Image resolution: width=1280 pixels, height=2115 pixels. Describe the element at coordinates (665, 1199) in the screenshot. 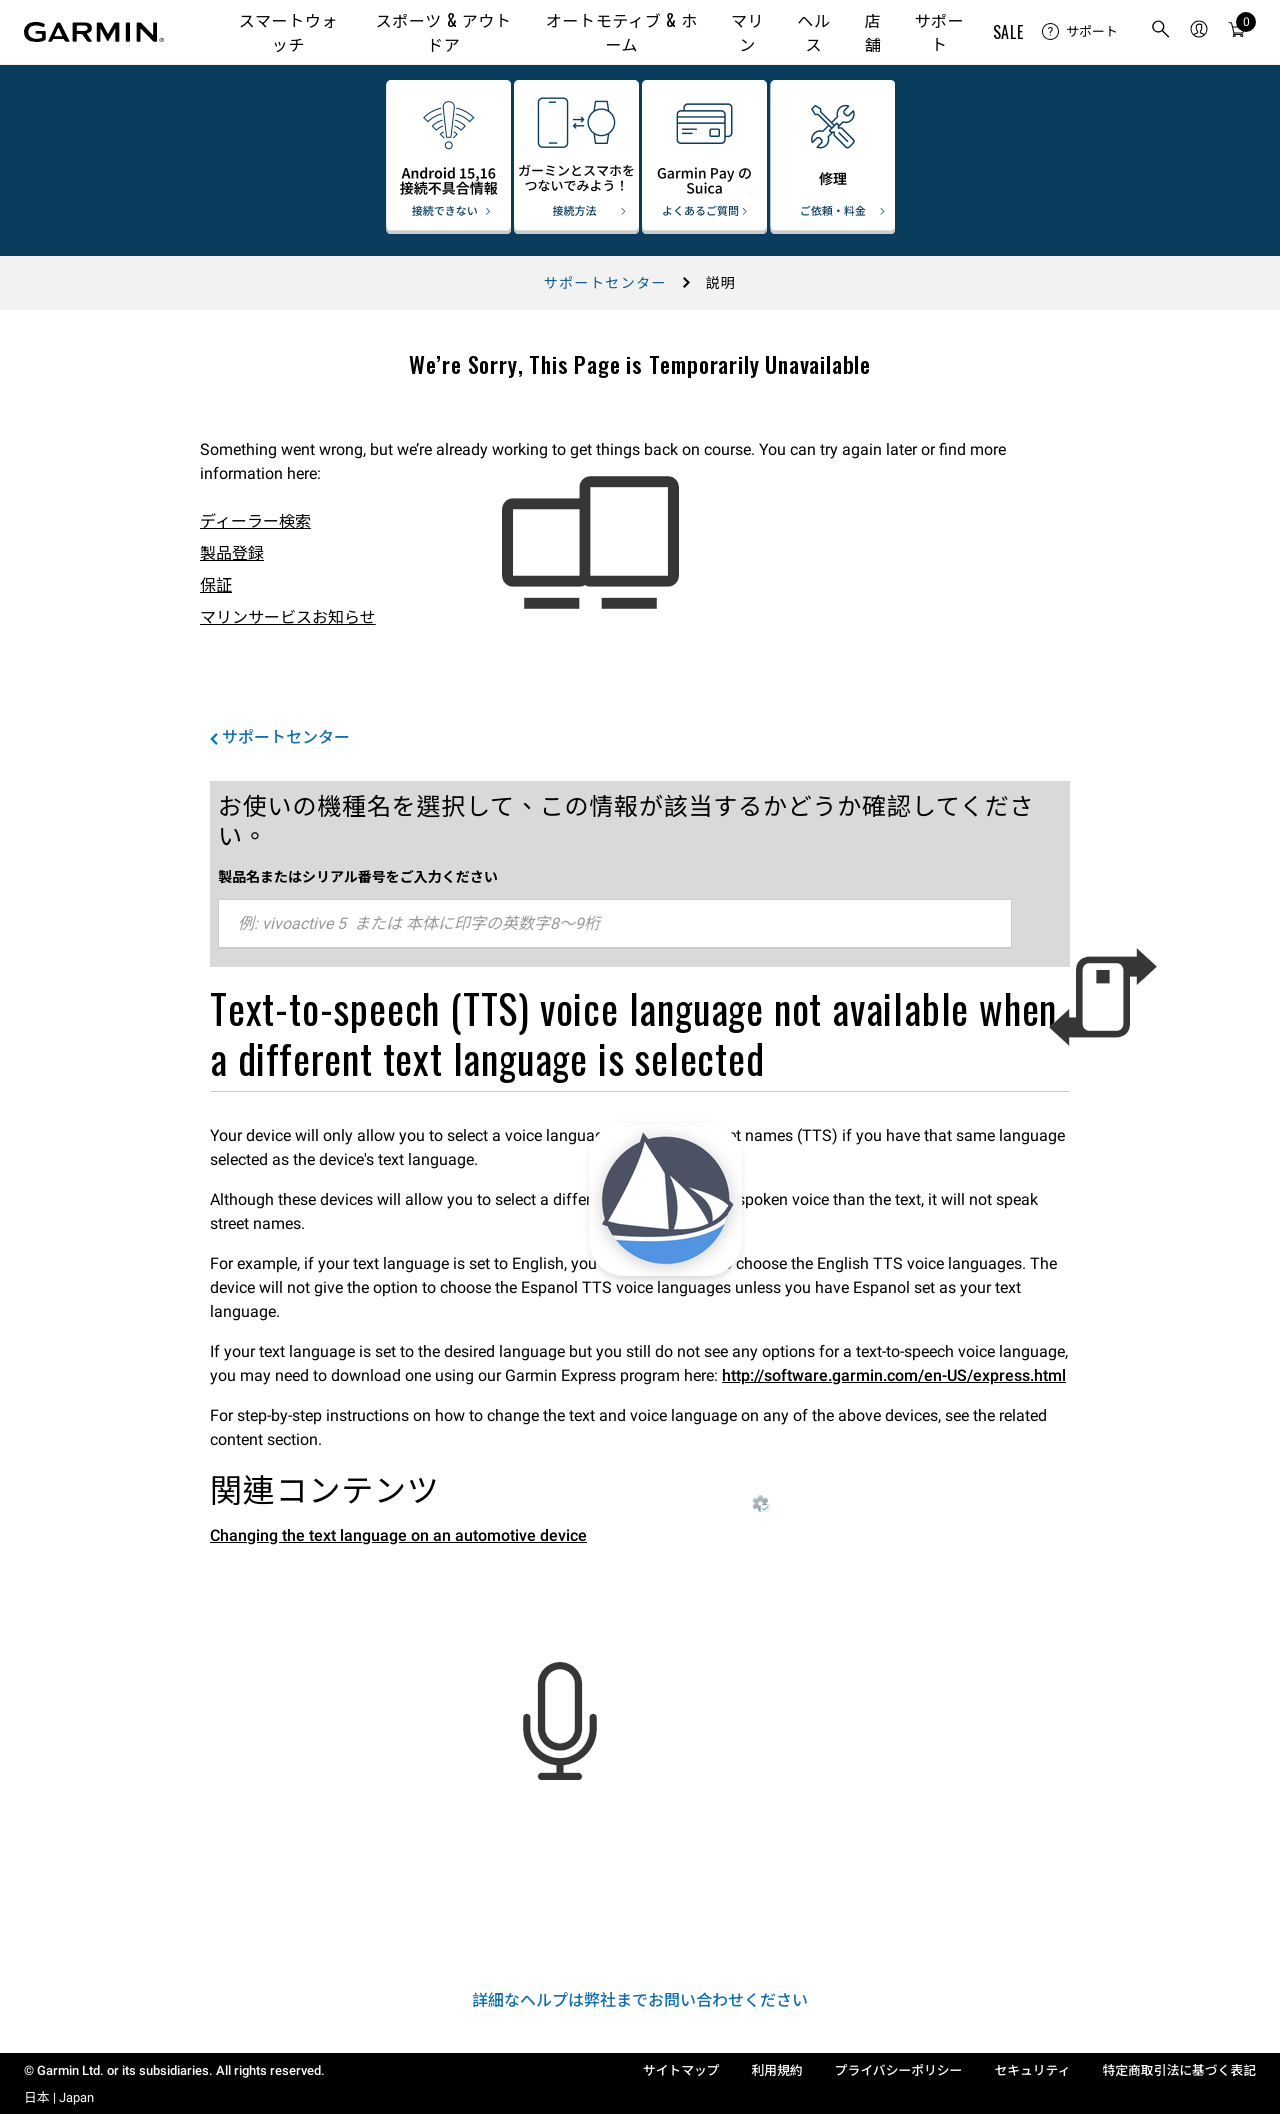

I see `open the Solus operating system app` at that location.